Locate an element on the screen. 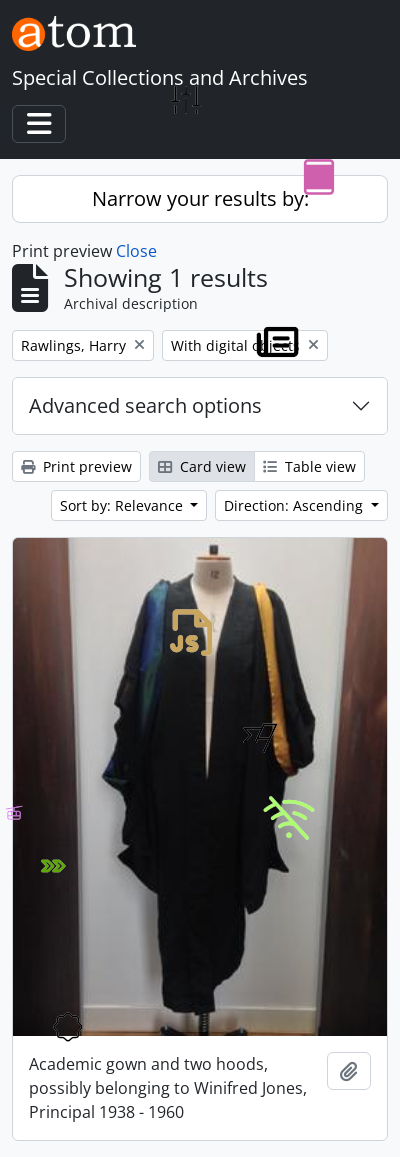 The height and width of the screenshot is (1157, 400). access cable car or gondola transit information is located at coordinates (14, 813).